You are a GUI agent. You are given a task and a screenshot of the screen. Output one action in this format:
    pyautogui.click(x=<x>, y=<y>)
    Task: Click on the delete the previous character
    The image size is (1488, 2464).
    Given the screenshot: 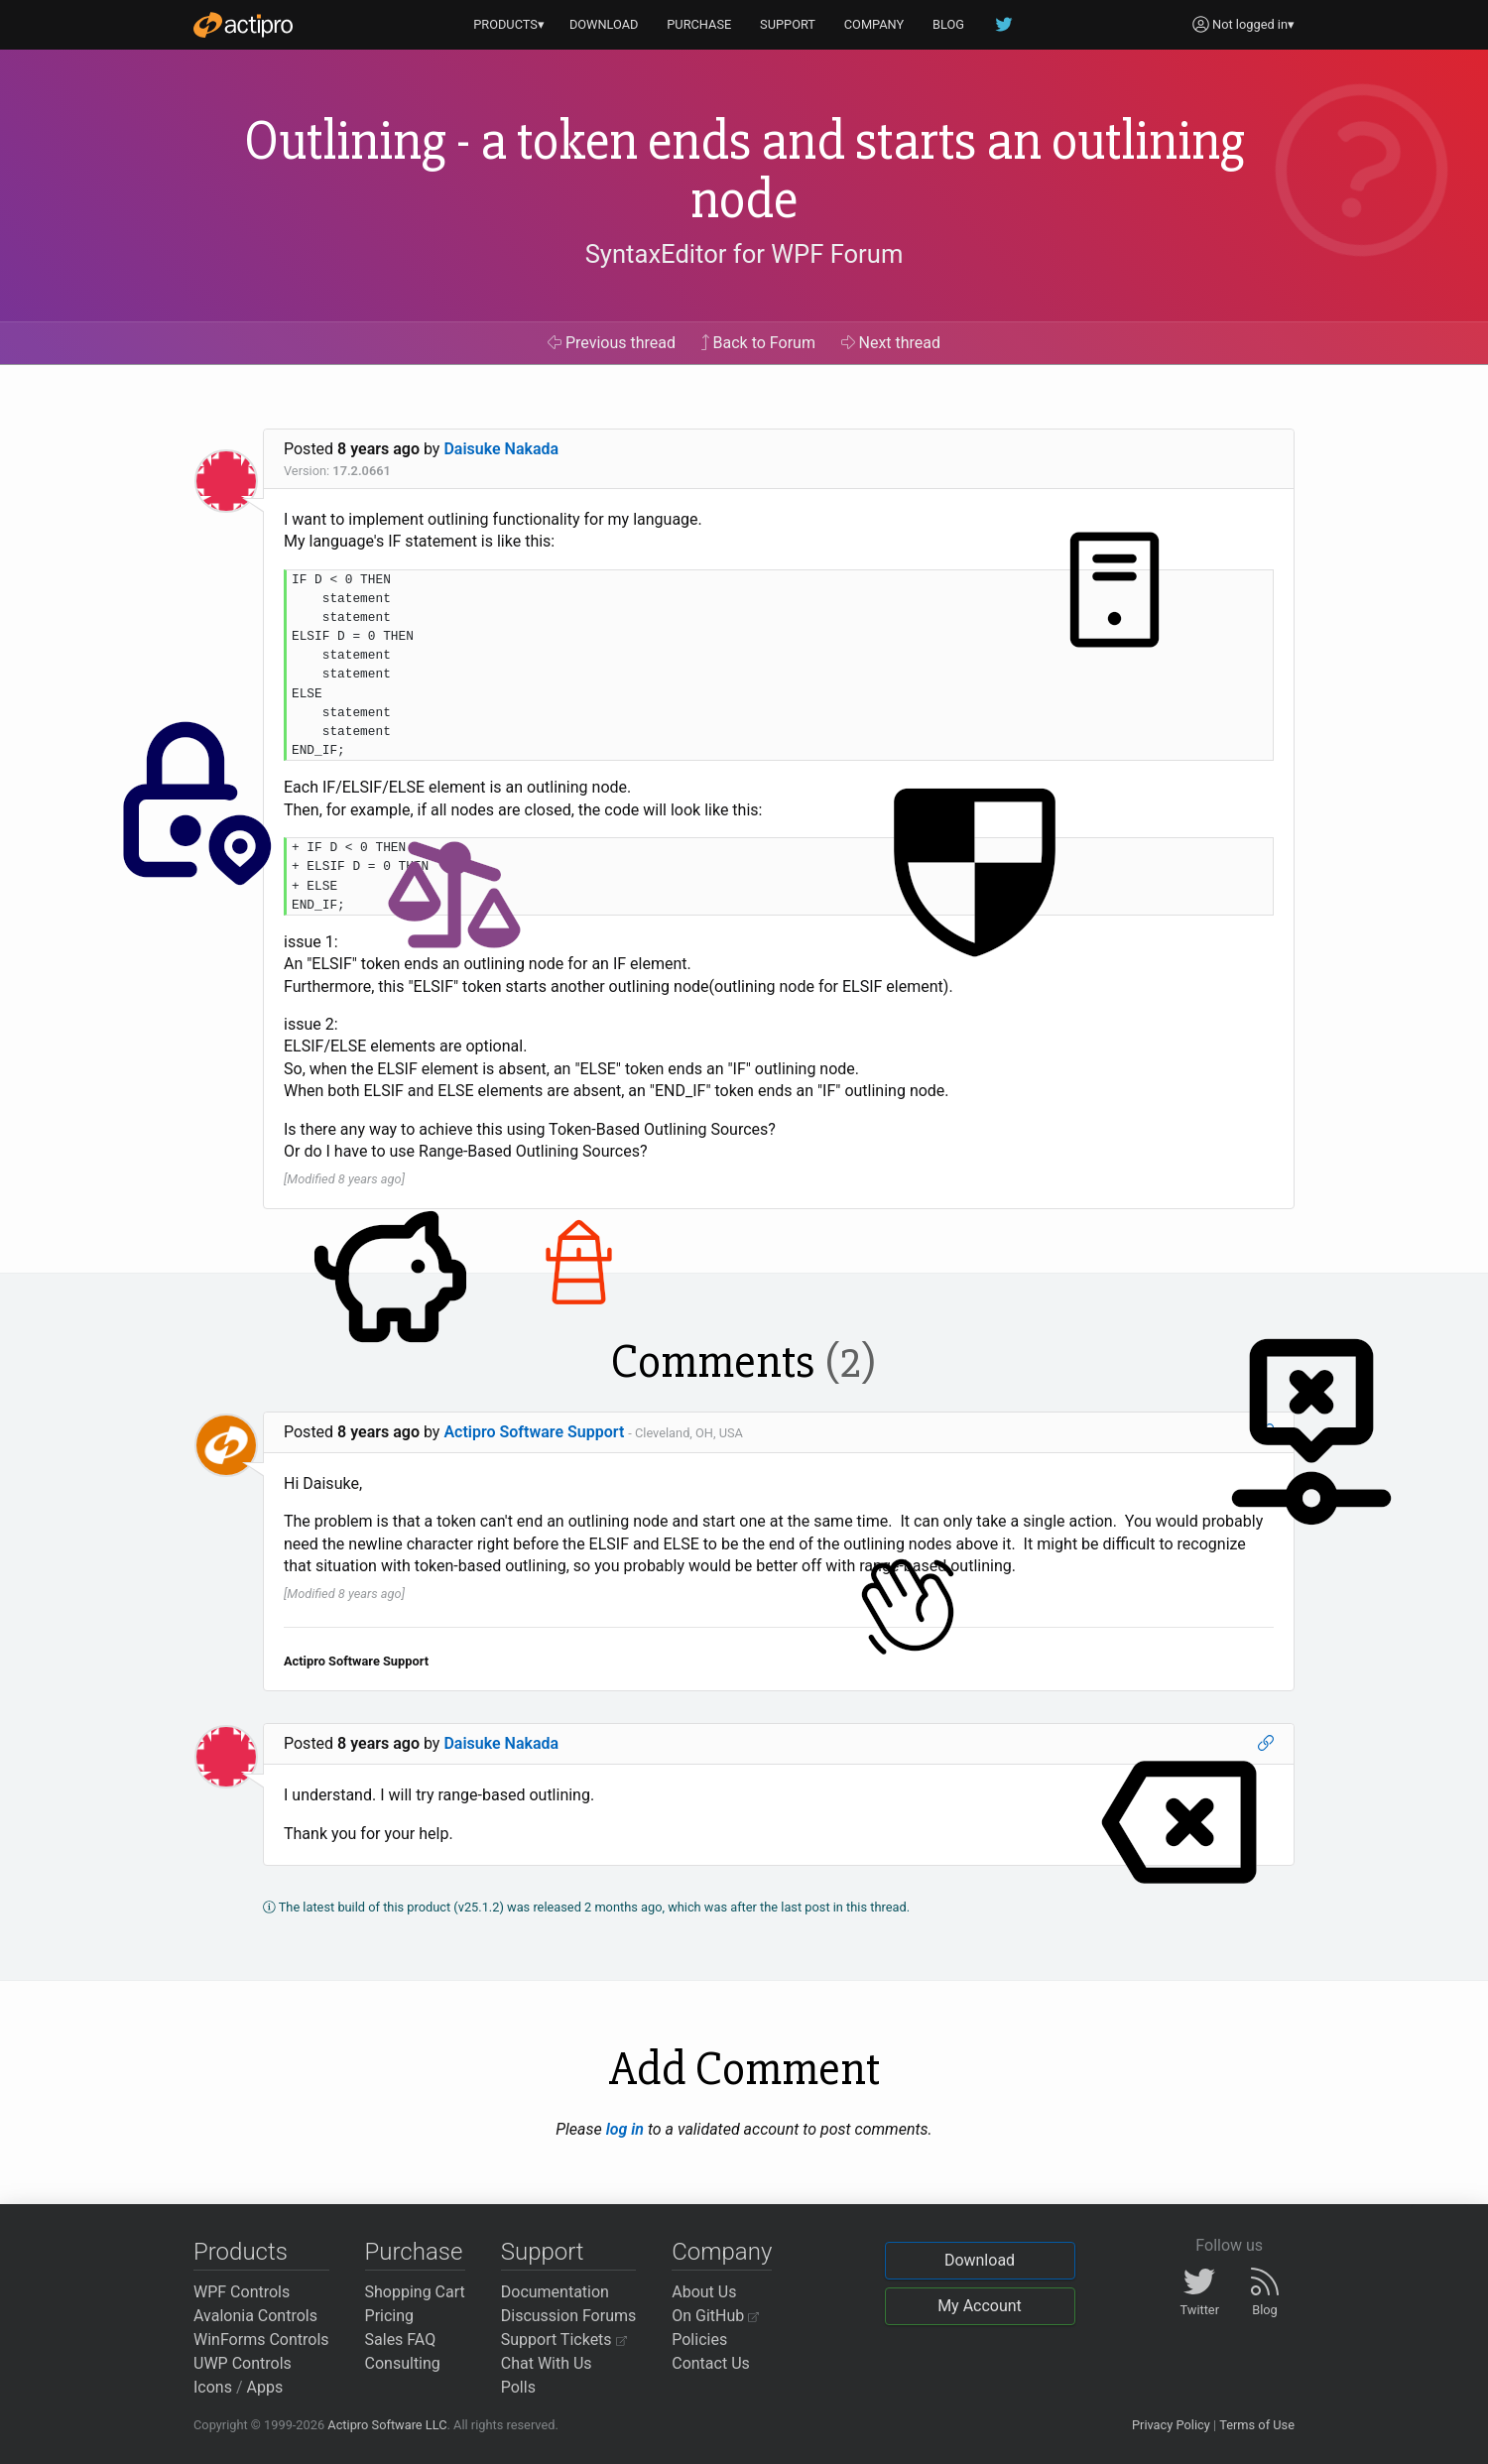 What is the action you would take?
    pyautogui.click(x=1184, y=1822)
    